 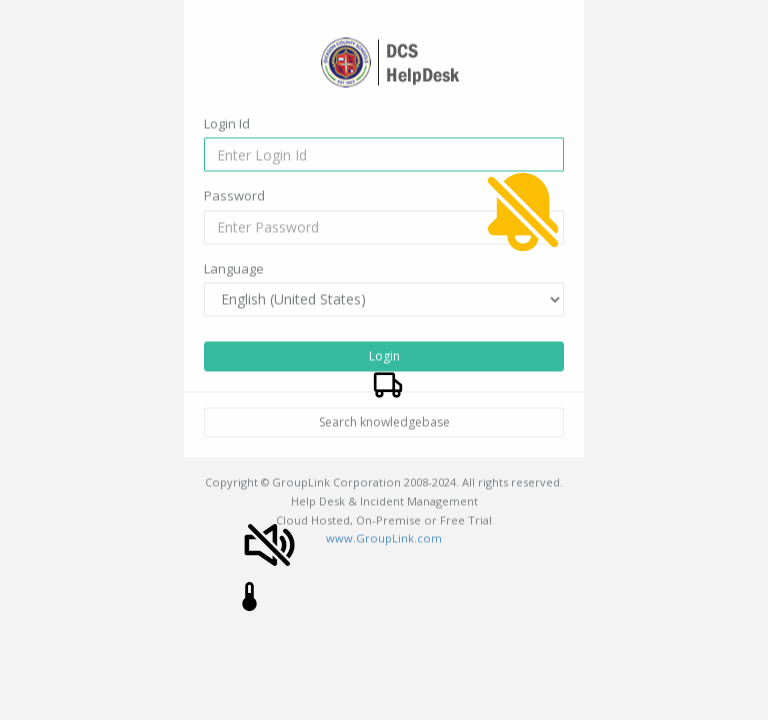 What do you see at coordinates (523, 212) in the screenshot?
I see `mute notifications` at bounding box center [523, 212].